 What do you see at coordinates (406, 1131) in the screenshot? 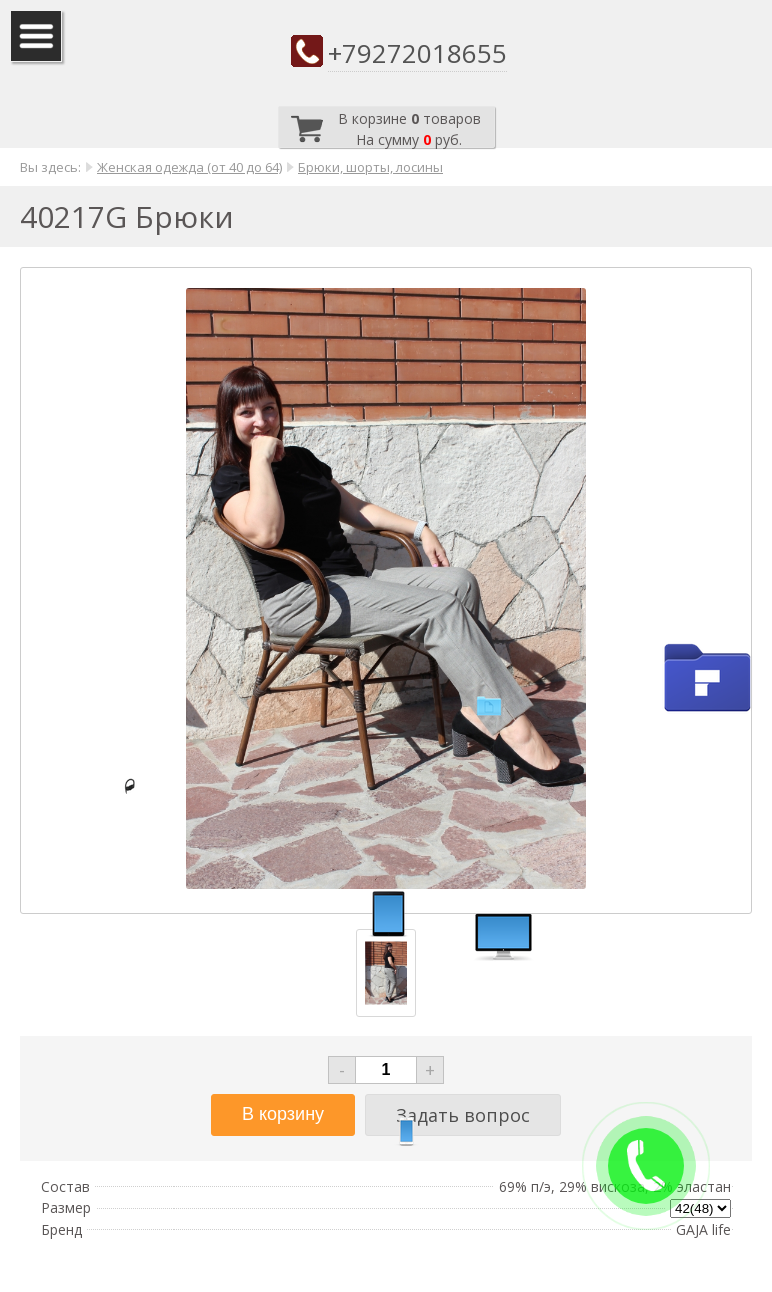
I see `view connected iPhone device` at bounding box center [406, 1131].